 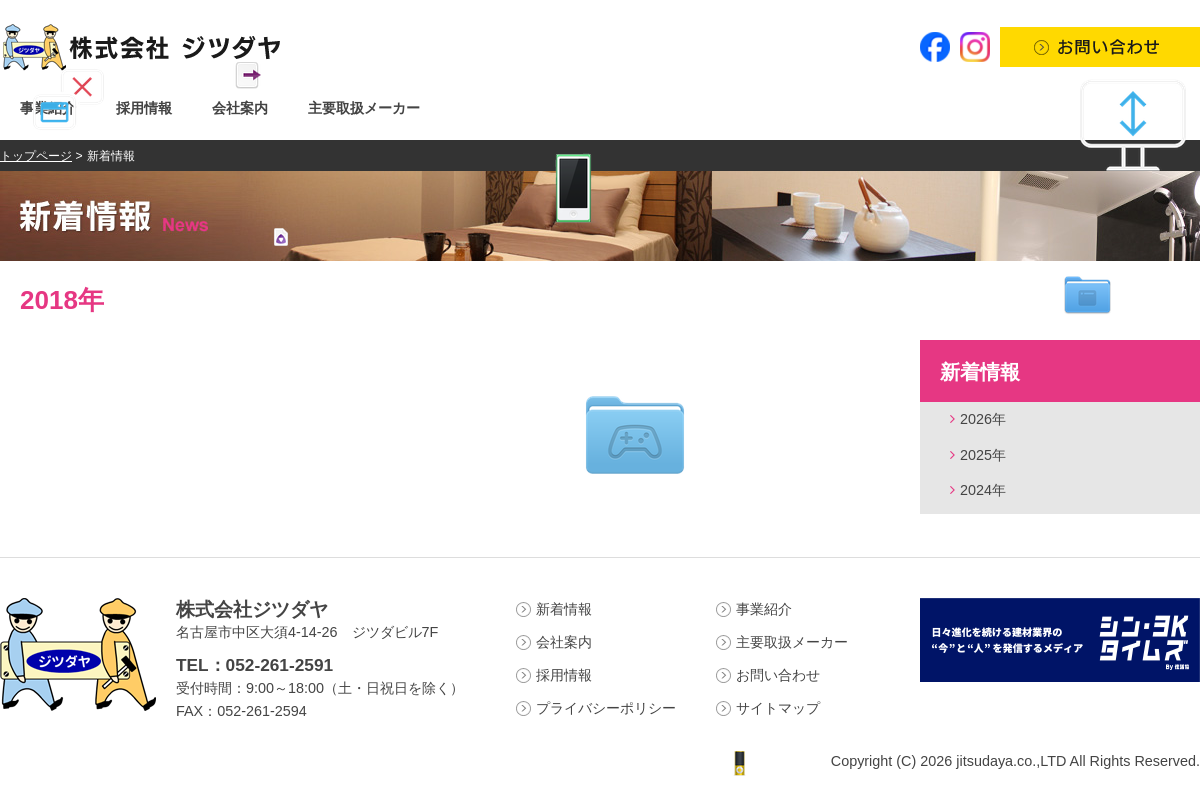 I want to click on meson build system configuration file, so click(x=281, y=237).